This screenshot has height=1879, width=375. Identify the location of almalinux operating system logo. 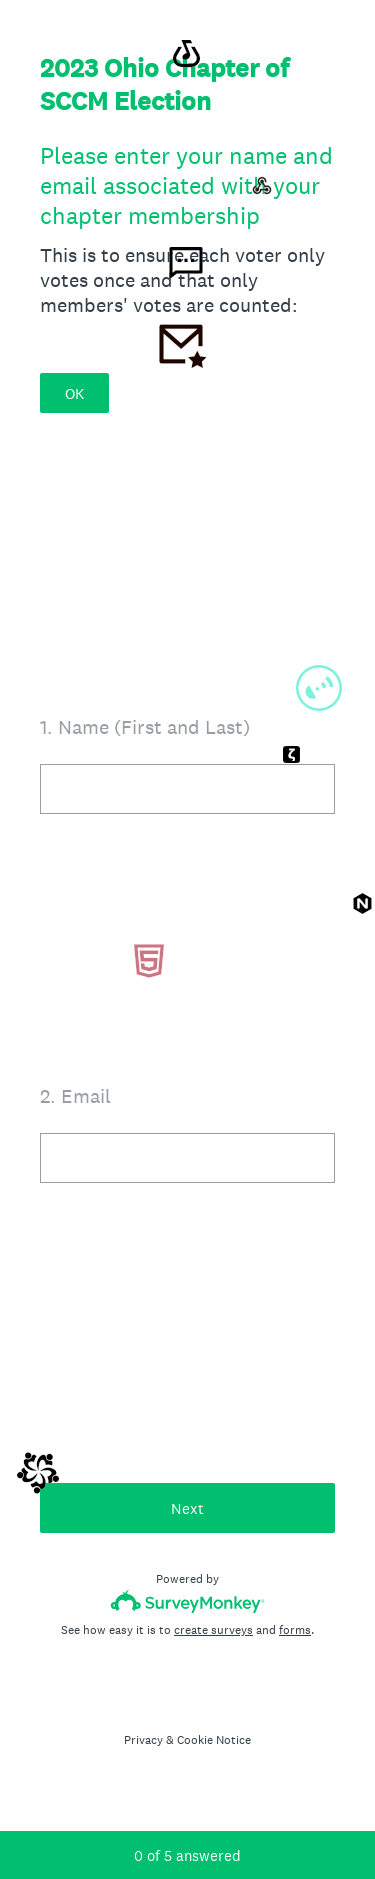
(38, 1473).